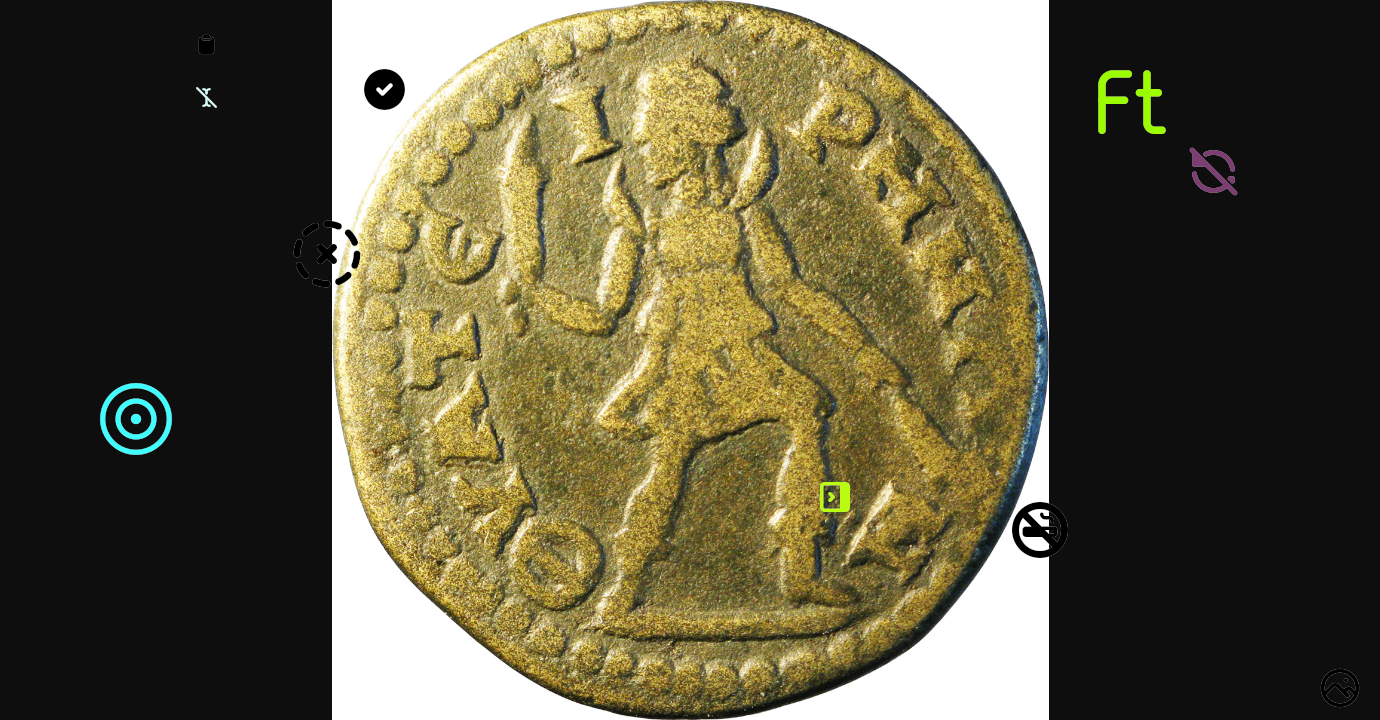 This screenshot has width=1380, height=720. I want to click on indicates hungarian forint currency, so click(1132, 104).